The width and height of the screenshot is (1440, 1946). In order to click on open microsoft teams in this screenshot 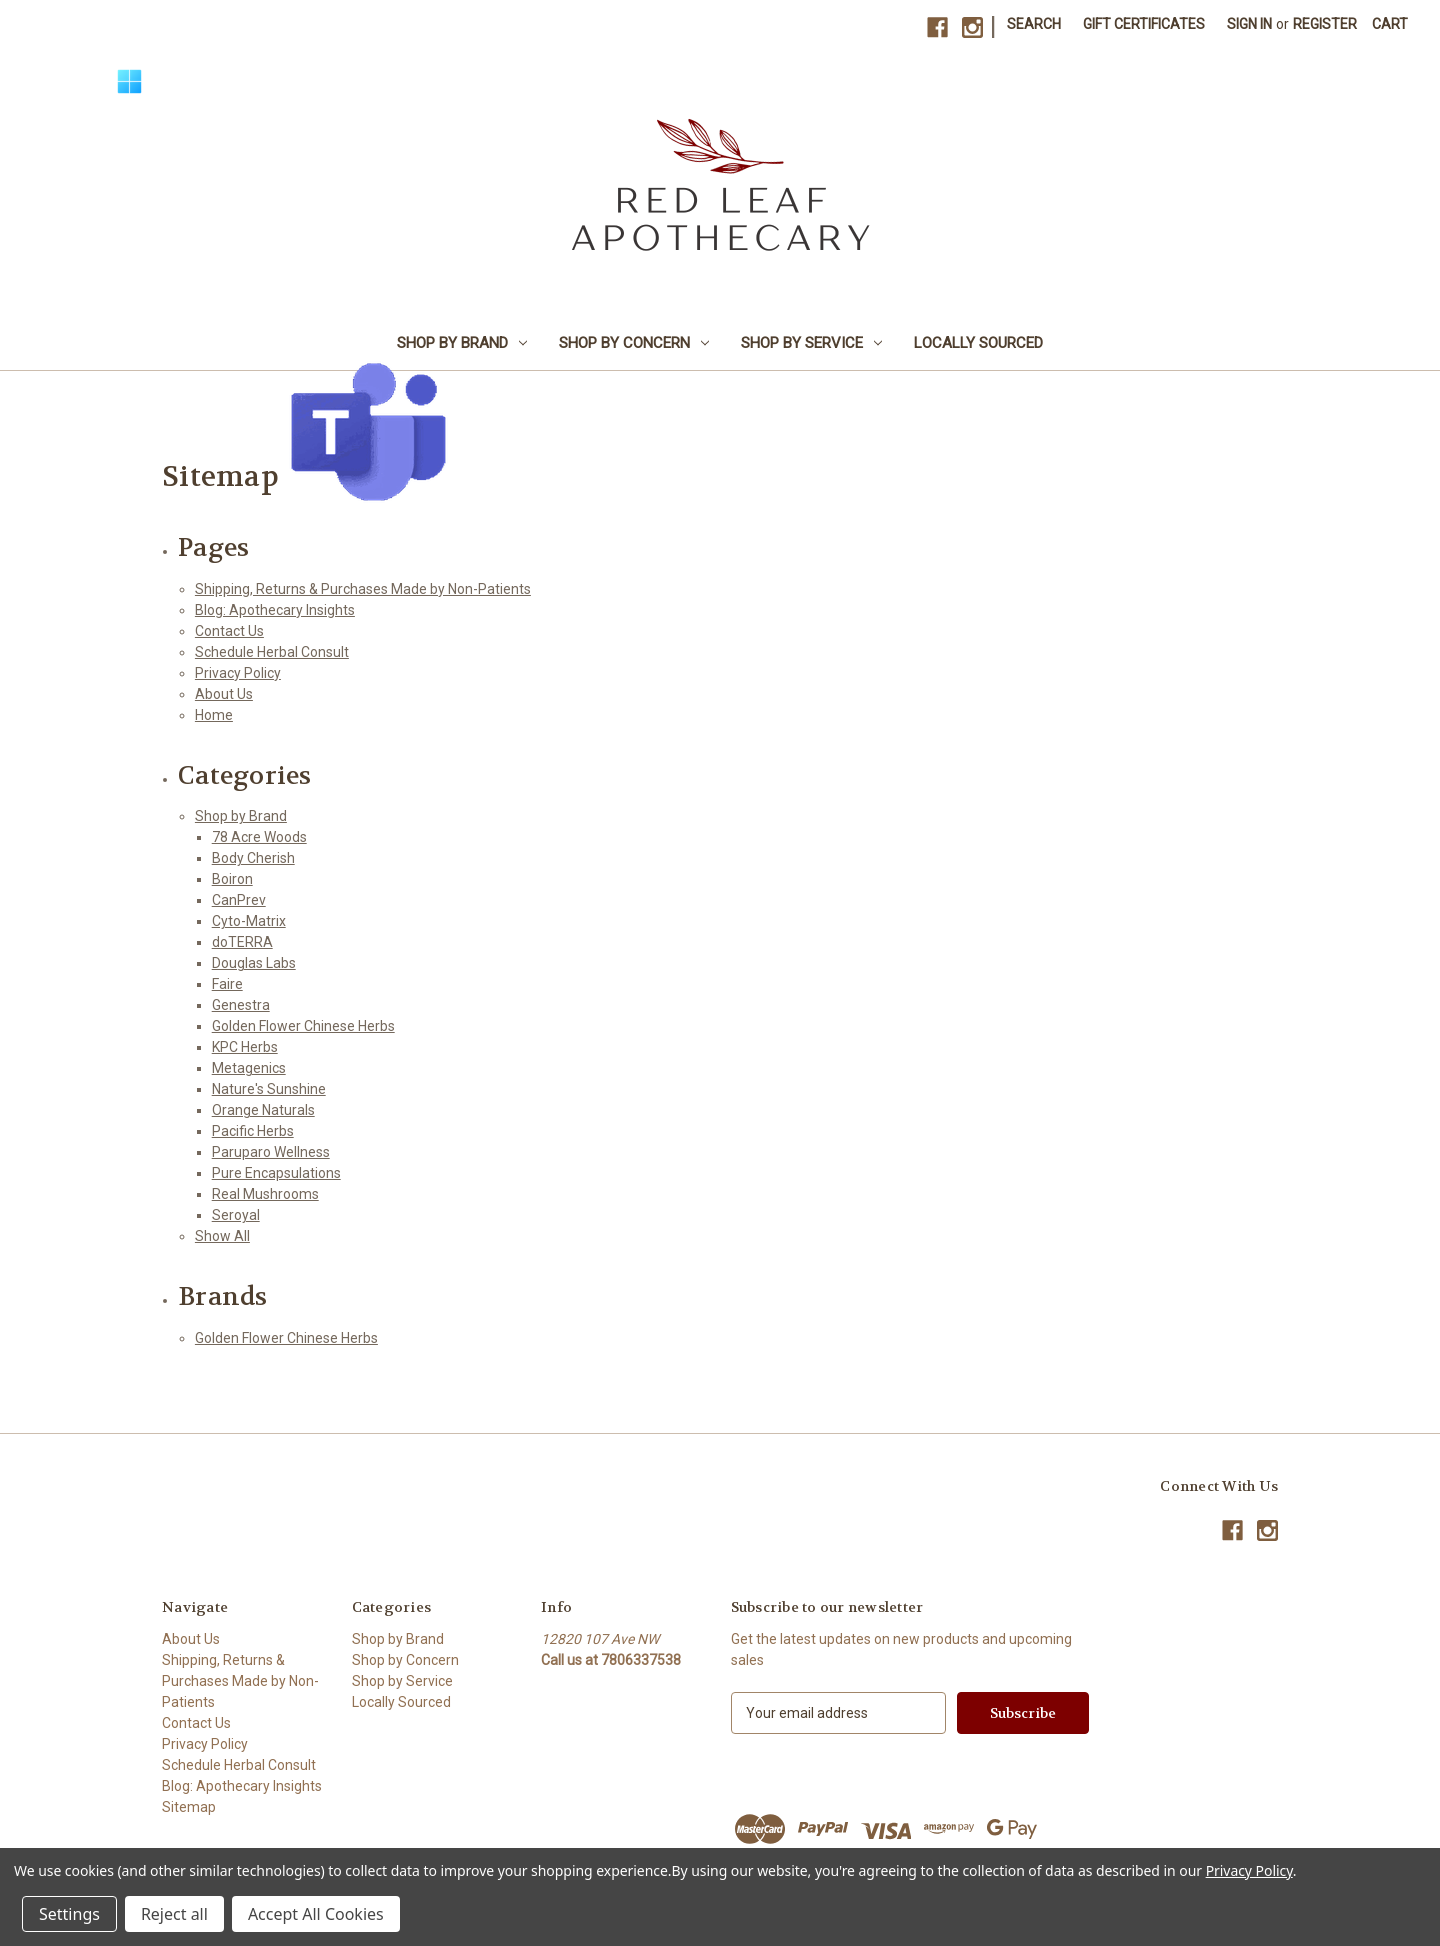, I will do `click(368, 433)`.